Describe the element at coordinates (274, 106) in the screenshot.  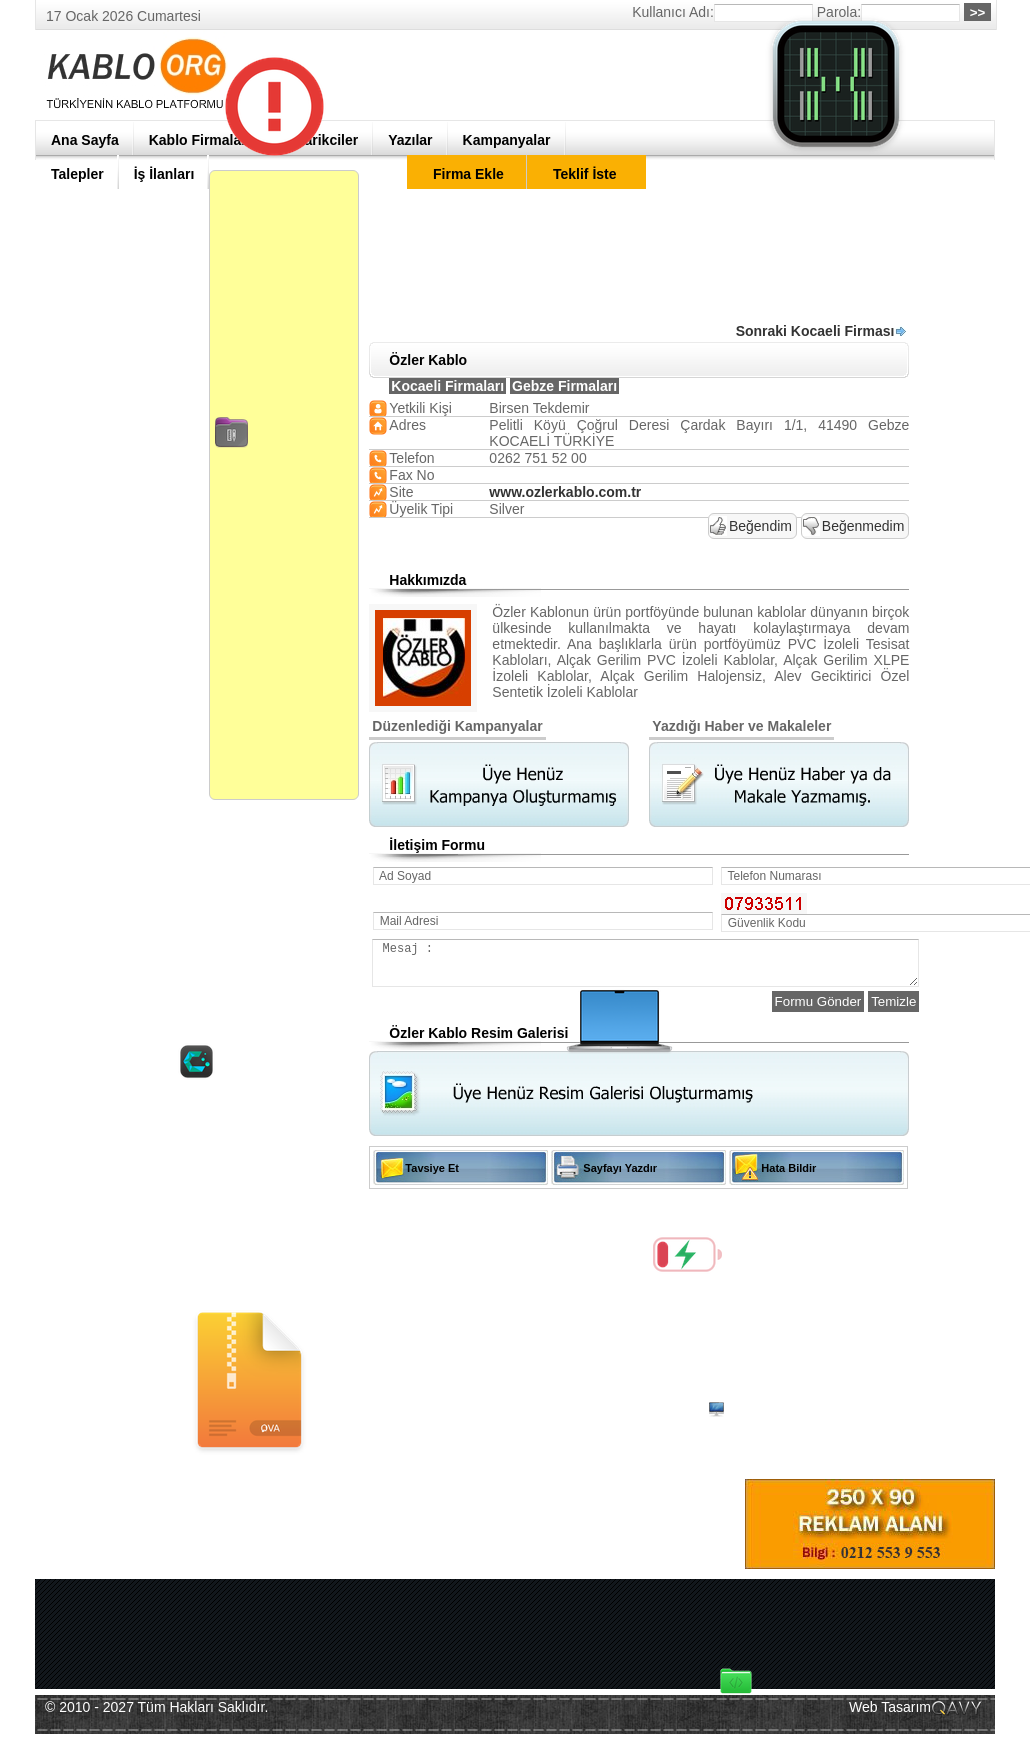
I see `indicates important or critical status` at that location.